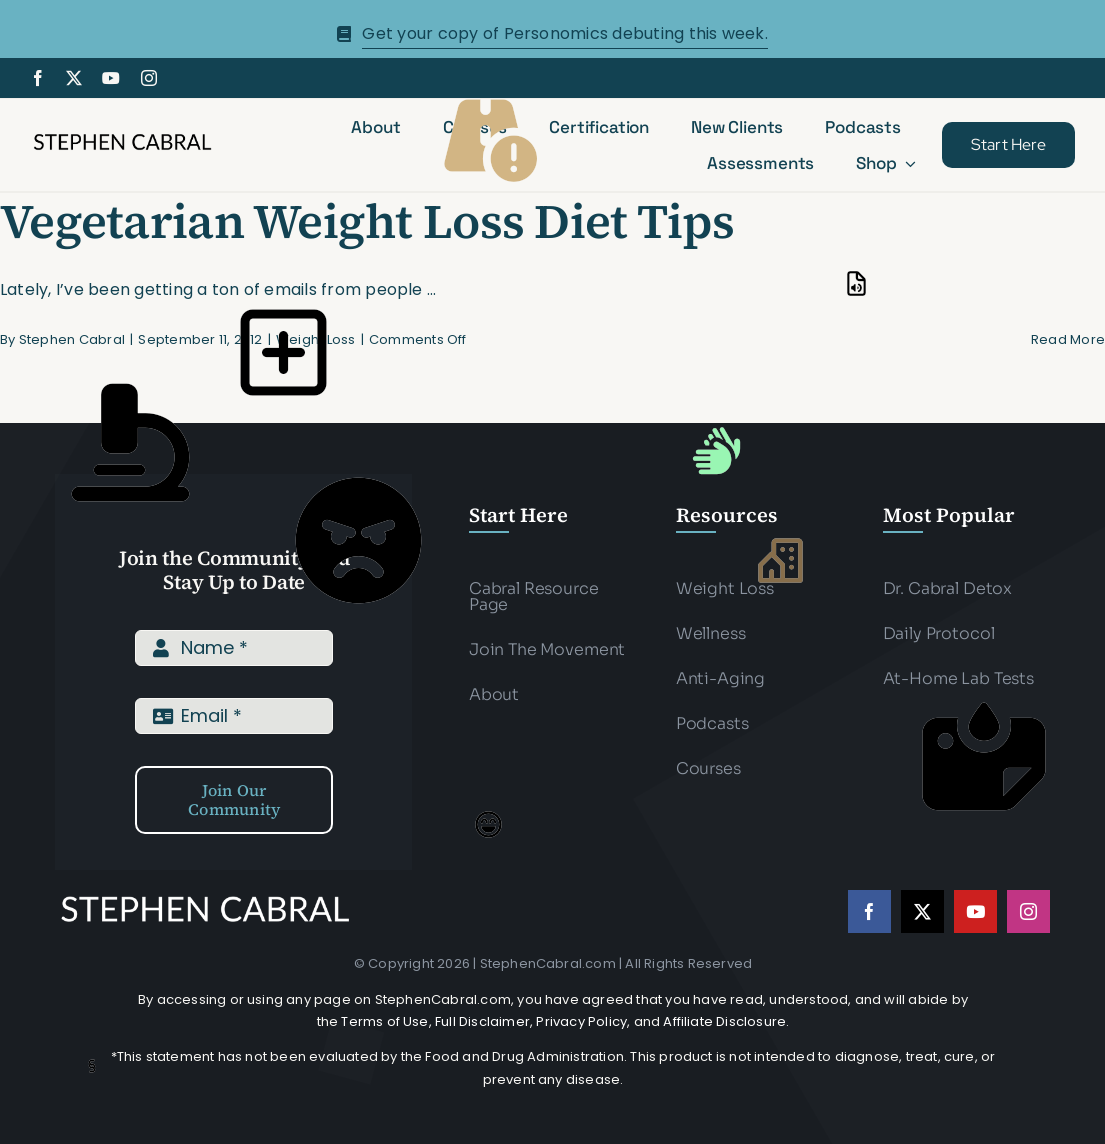  I want to click on access scientific or laboratory tools, so click(130, 442).